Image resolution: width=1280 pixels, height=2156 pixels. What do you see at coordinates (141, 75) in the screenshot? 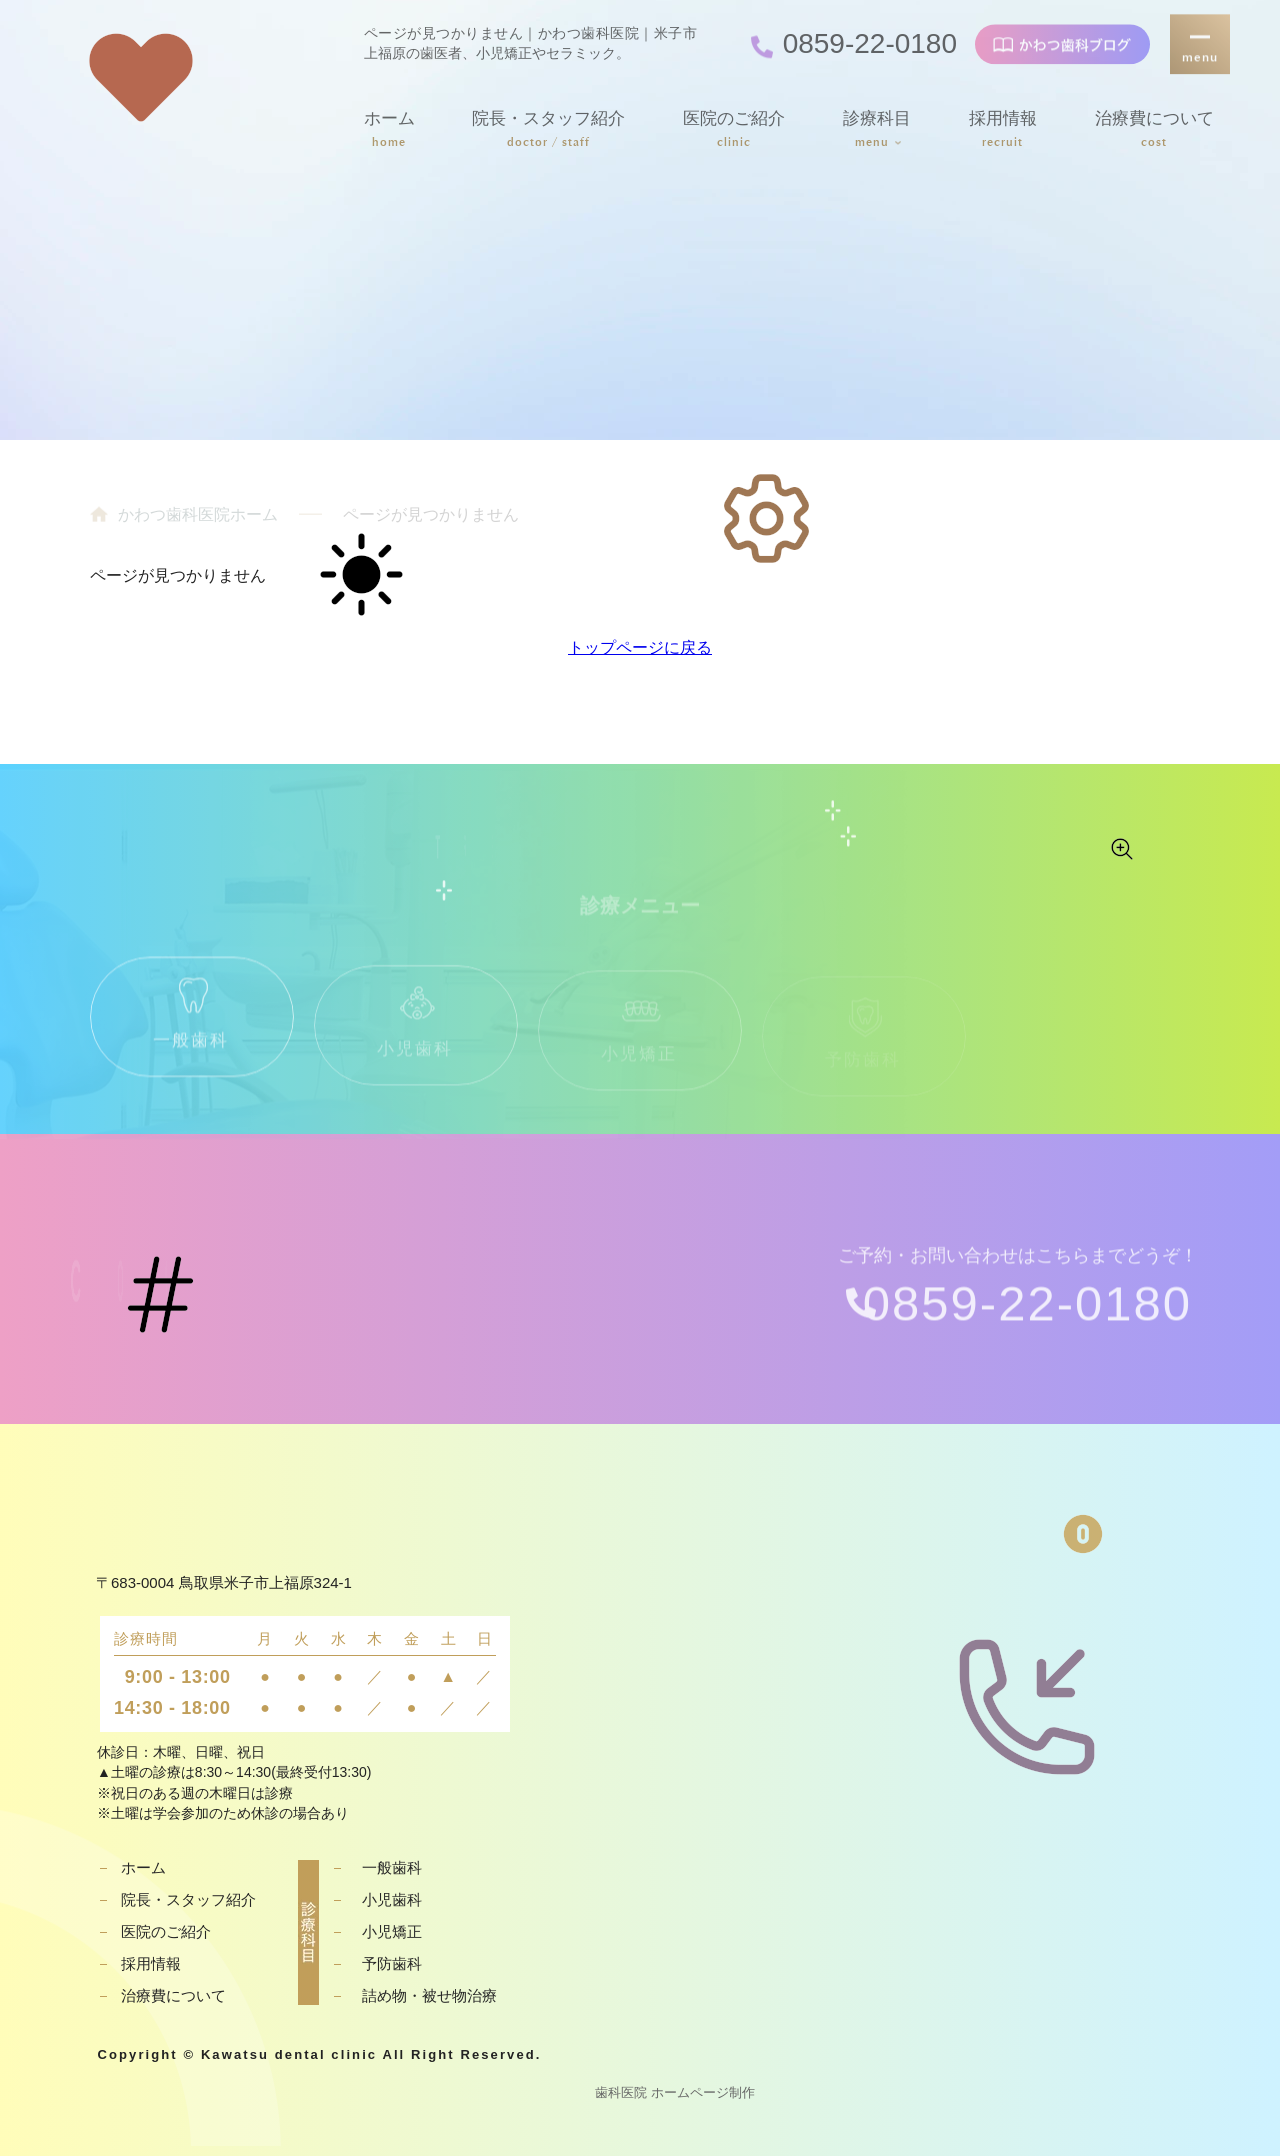
I see `add to favorites` at bounding box center [141, 75].